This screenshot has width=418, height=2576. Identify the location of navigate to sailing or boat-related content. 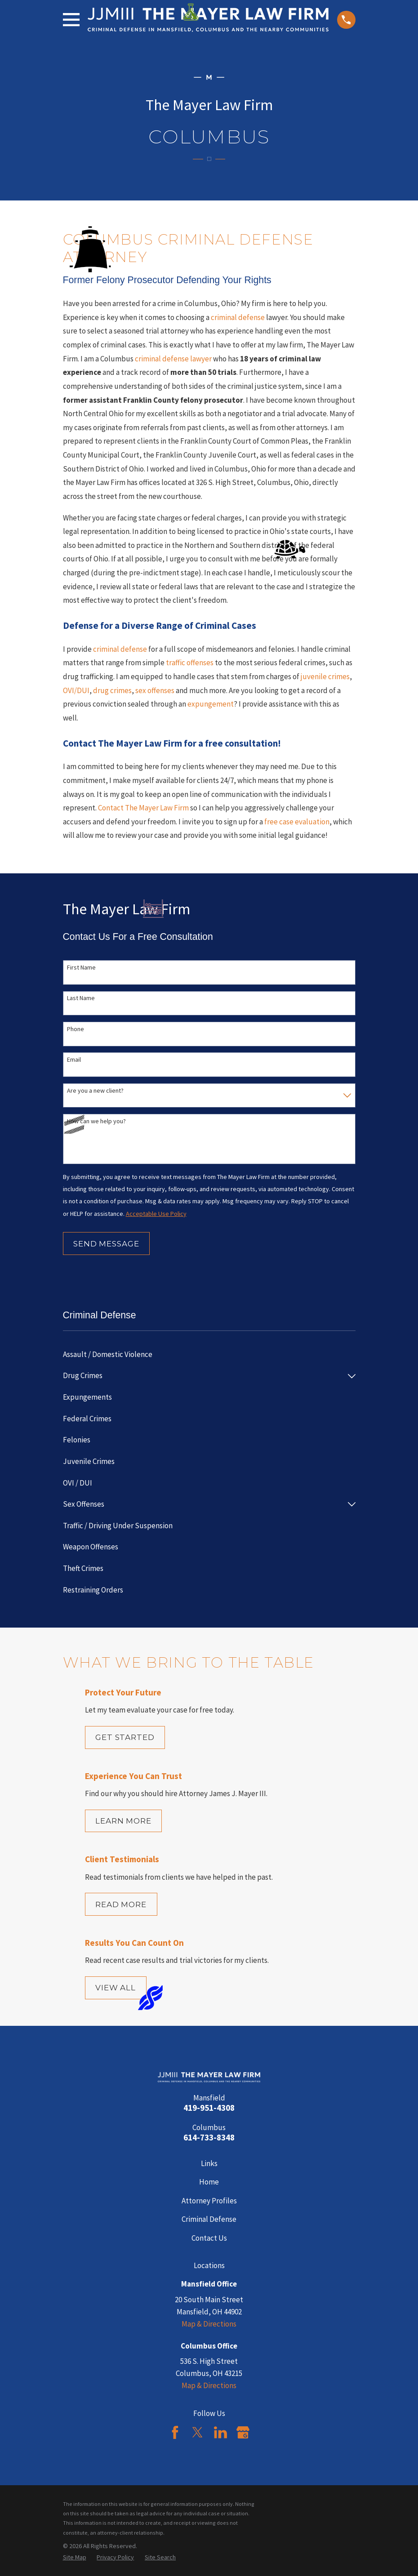
(90, 249).